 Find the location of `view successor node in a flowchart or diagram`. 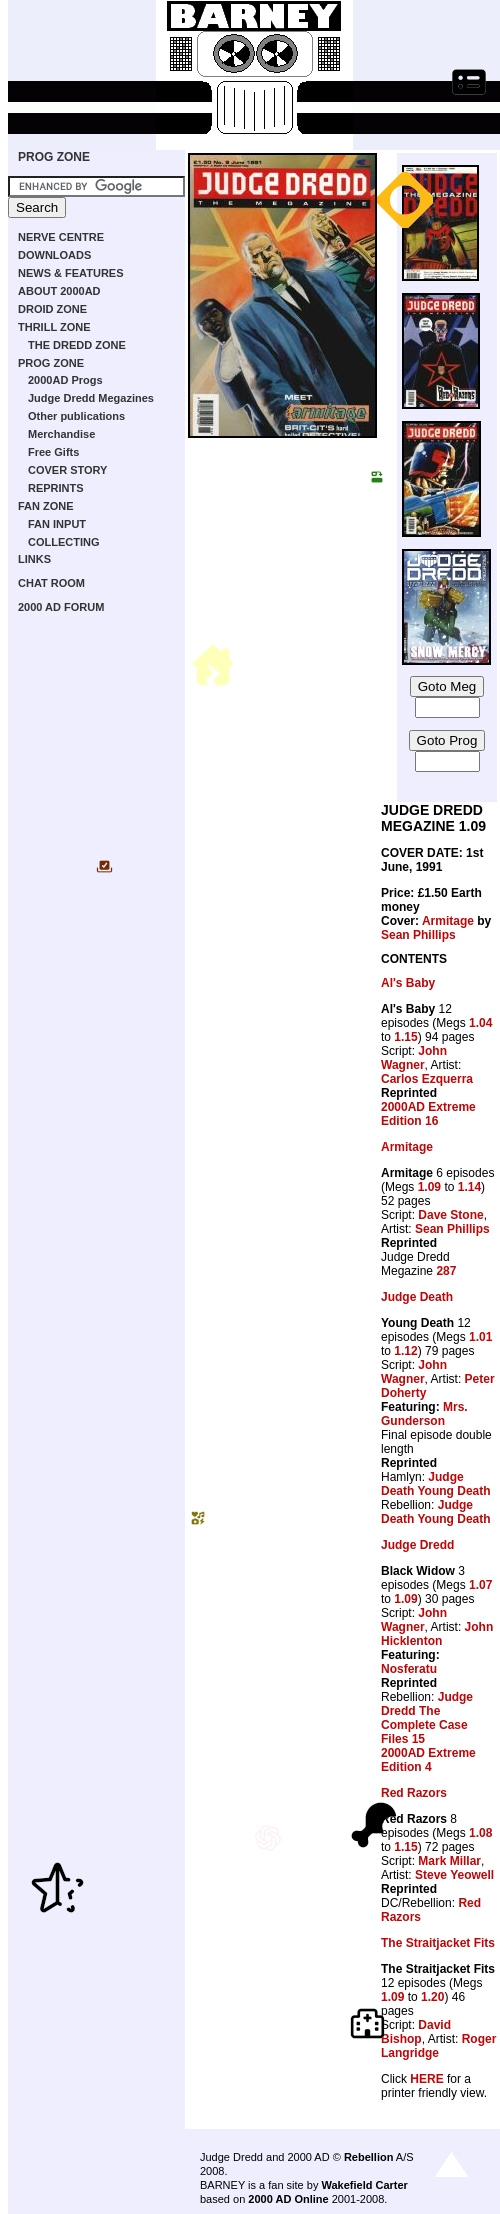

view successor node in a flowchart or diagram is located at coordinates (377, 477).